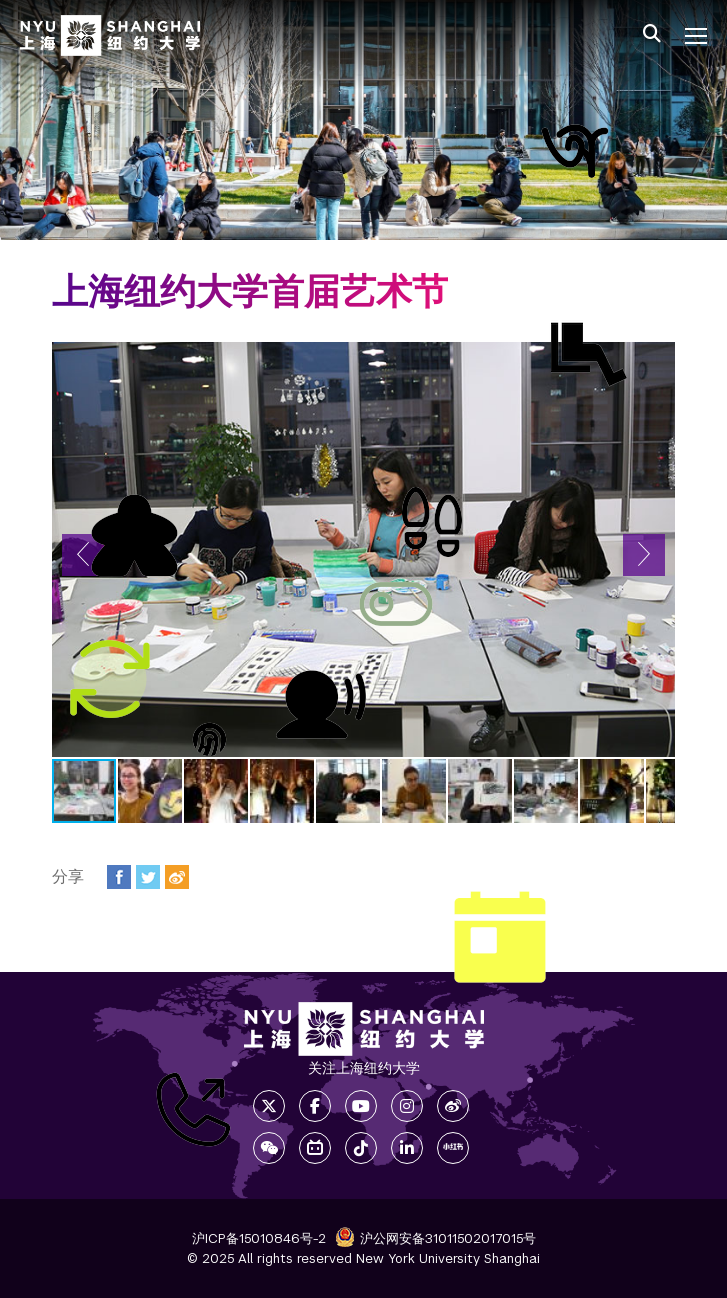  I want to click on access board game or tabletop gaming features, so click(134, 537).